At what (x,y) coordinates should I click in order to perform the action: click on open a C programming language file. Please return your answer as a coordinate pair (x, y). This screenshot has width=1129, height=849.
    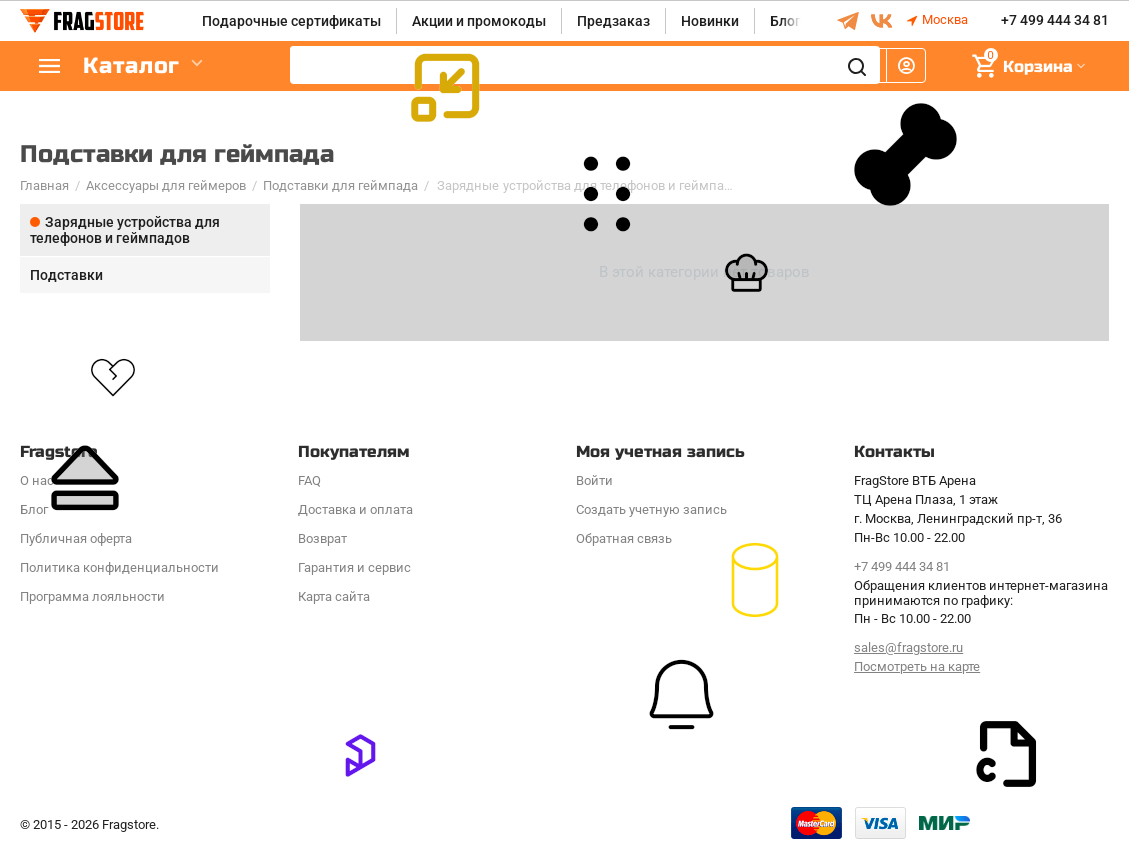
    Looking at the image, I should click on (1008, 754).